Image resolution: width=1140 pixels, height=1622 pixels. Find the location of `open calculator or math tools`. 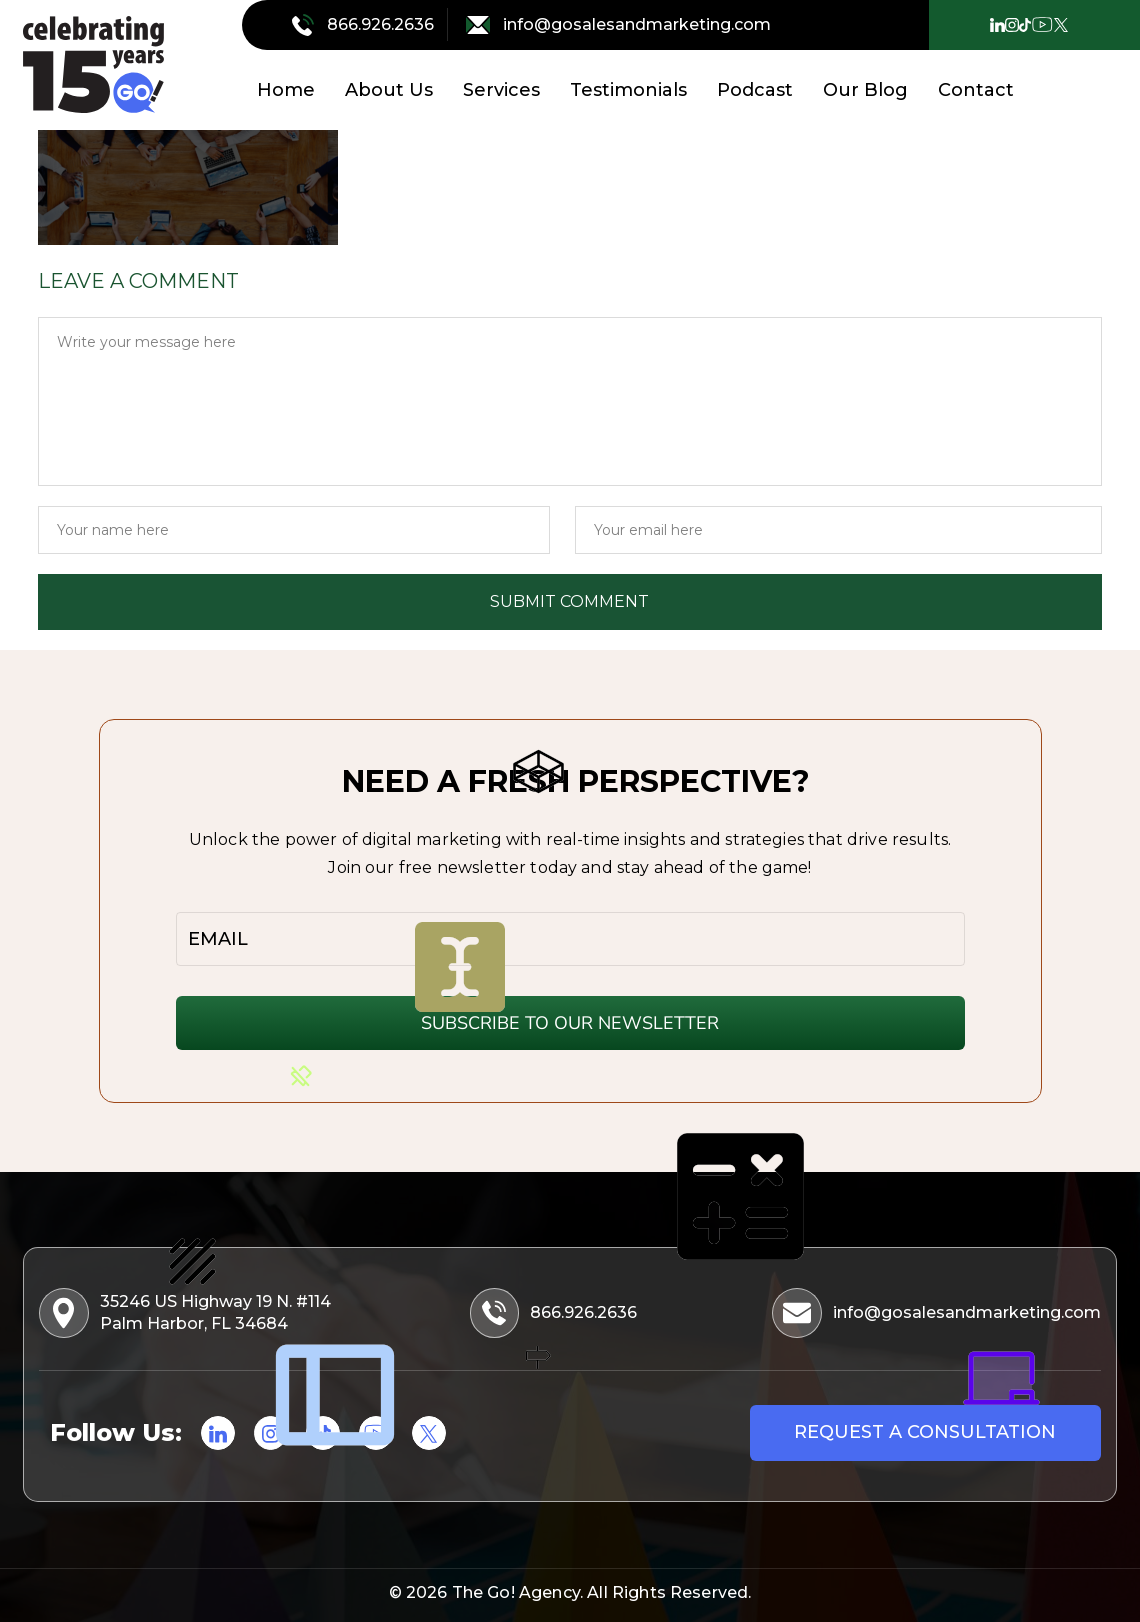

open calculator or math tools is located at coordinates (740, 1196).